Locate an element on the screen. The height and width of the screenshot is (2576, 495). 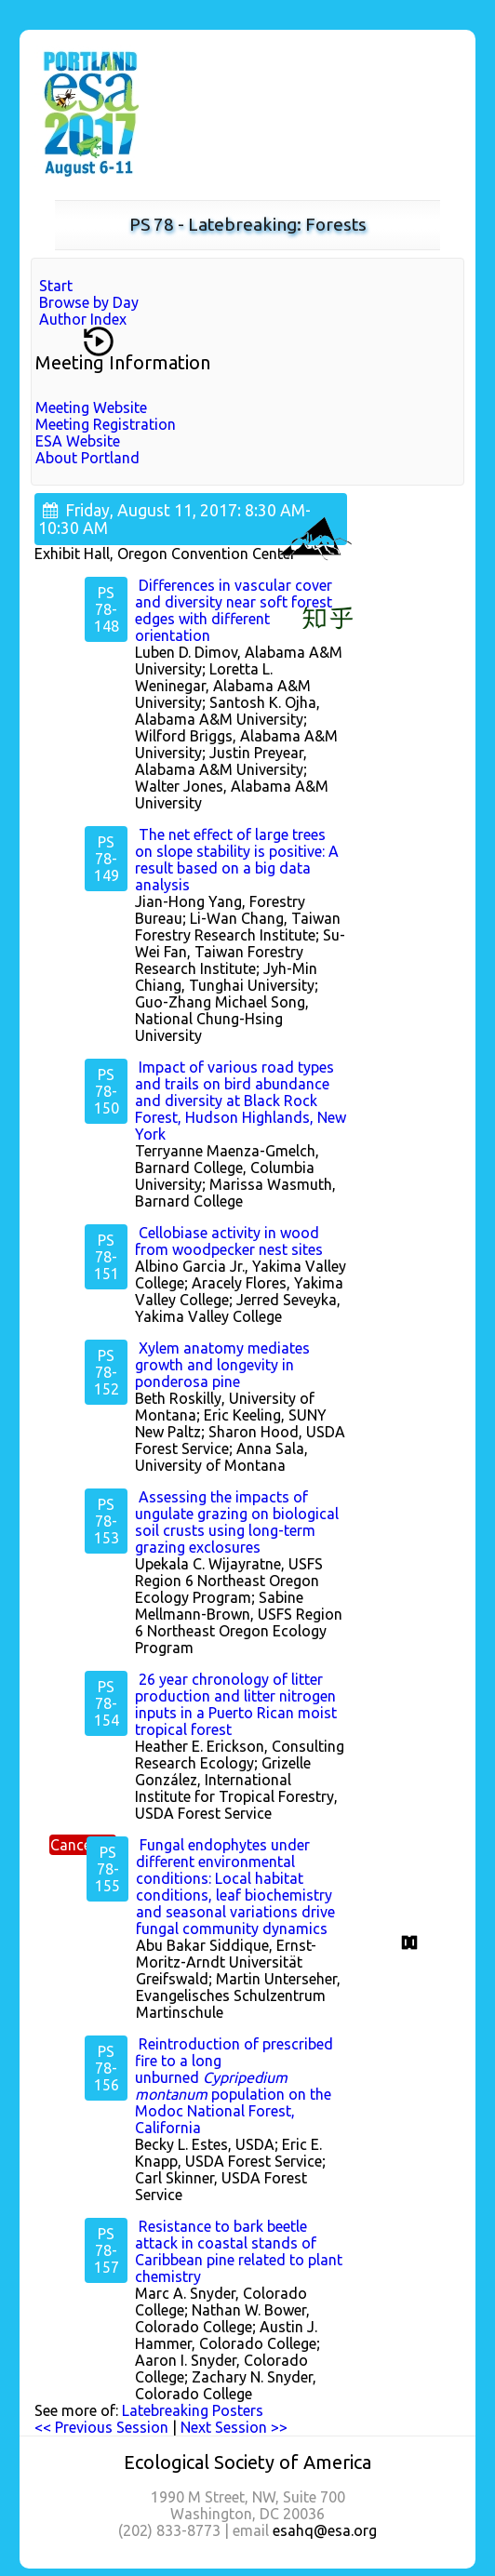
apache ant build tool logo is located at coordinates (315, 539).